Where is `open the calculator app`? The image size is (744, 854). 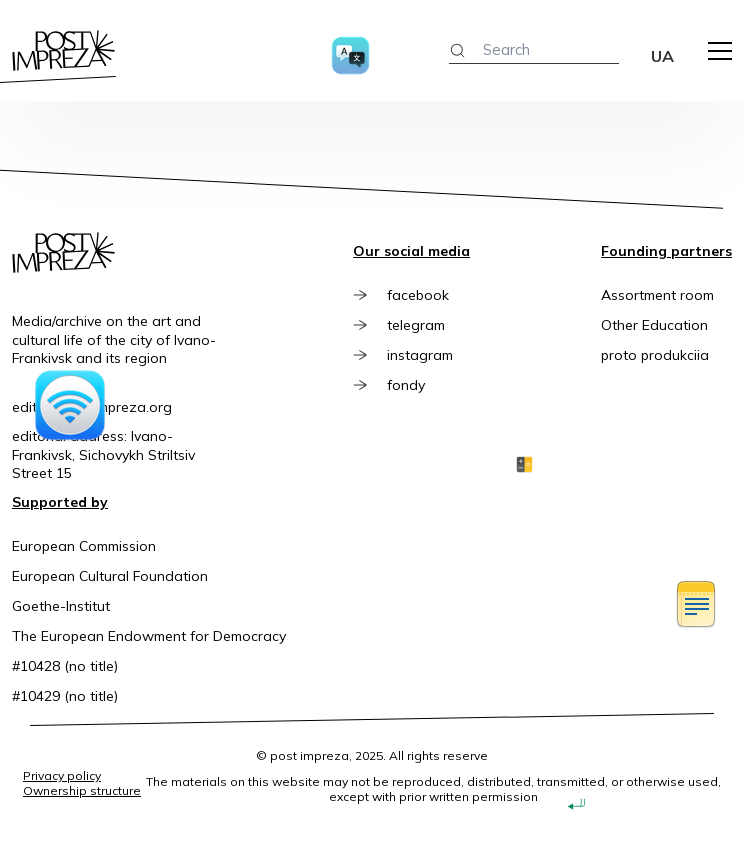 open the calculator app is located at coordinates (524, 464).